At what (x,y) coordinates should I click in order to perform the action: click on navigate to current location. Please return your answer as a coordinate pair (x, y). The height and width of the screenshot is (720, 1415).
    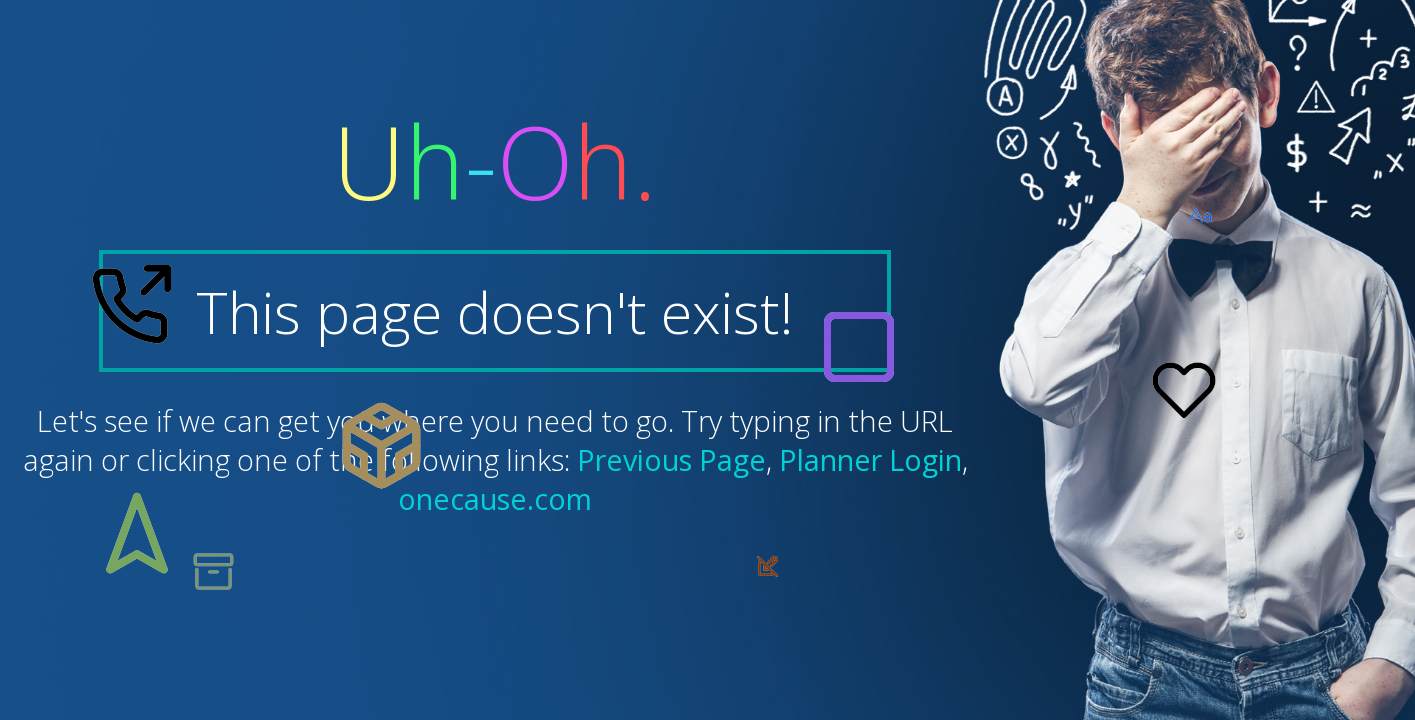
    Looking at the image, I should click on (137, 535).